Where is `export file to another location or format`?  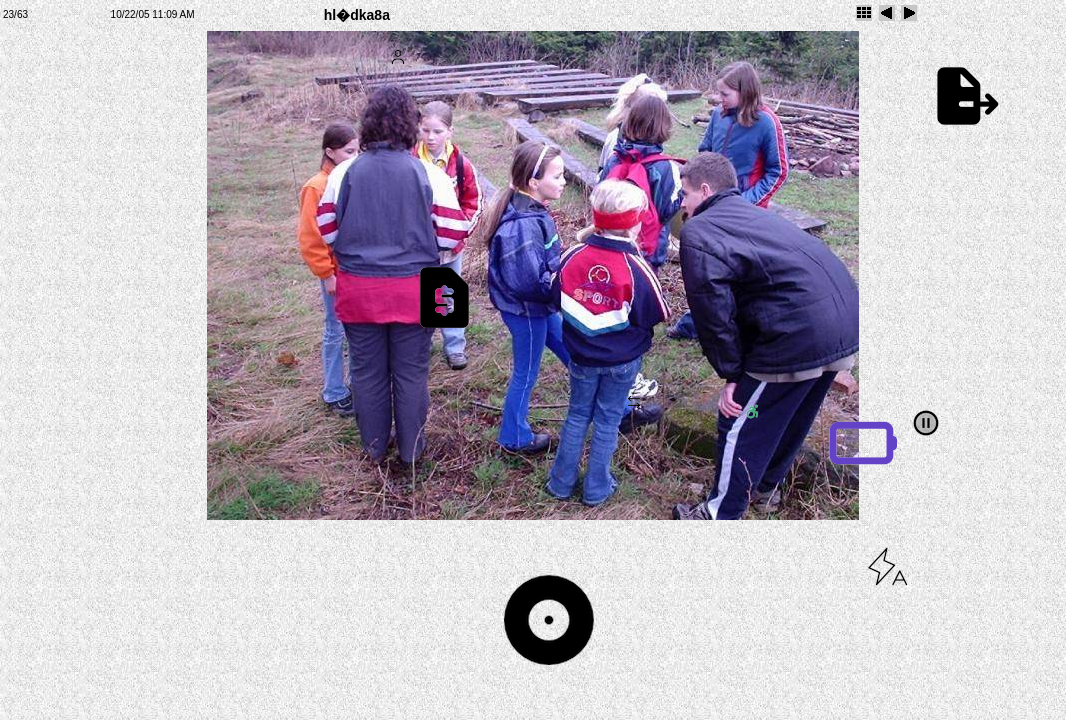 export file to another location or format is located at coordinates (966, 96).